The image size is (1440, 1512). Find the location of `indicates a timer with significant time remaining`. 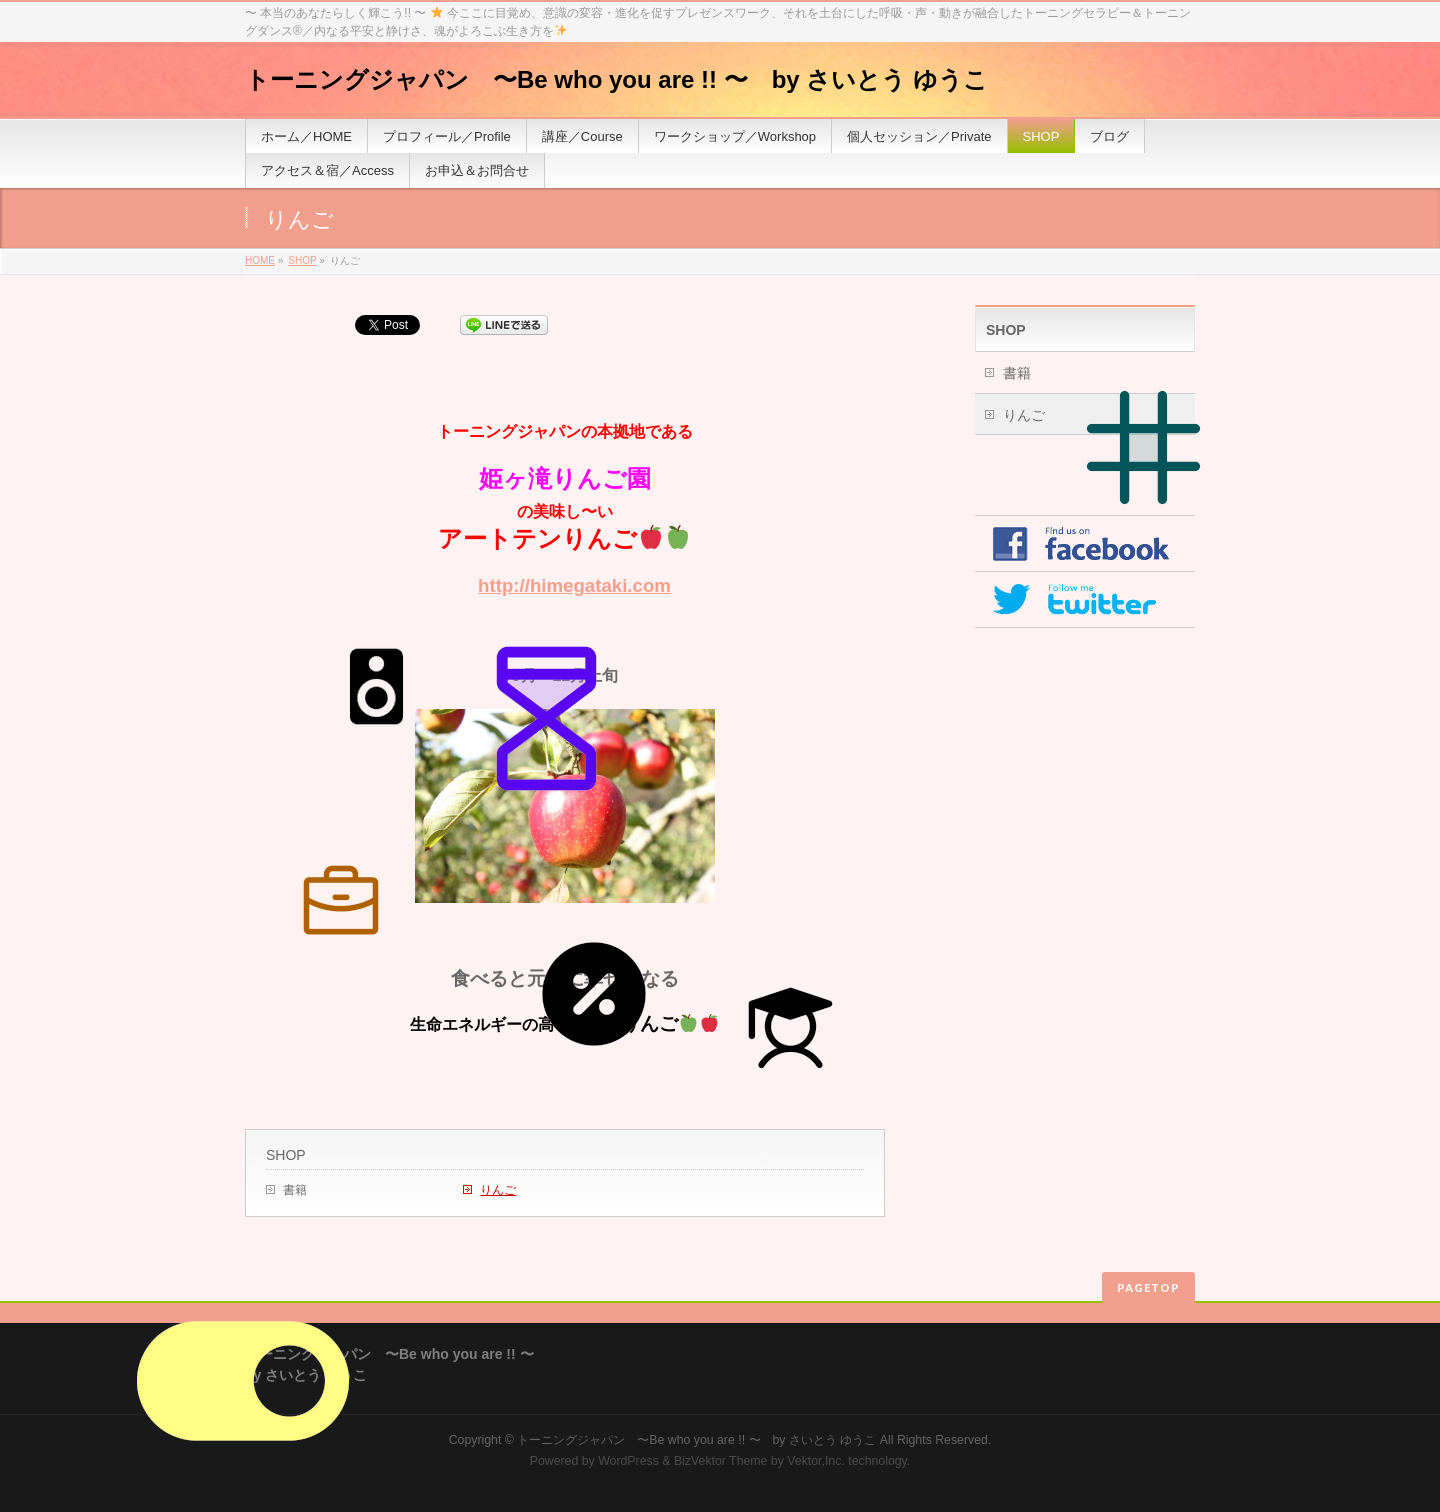

indicates a timer with significant time remaining is located at coordinates (546, 718).